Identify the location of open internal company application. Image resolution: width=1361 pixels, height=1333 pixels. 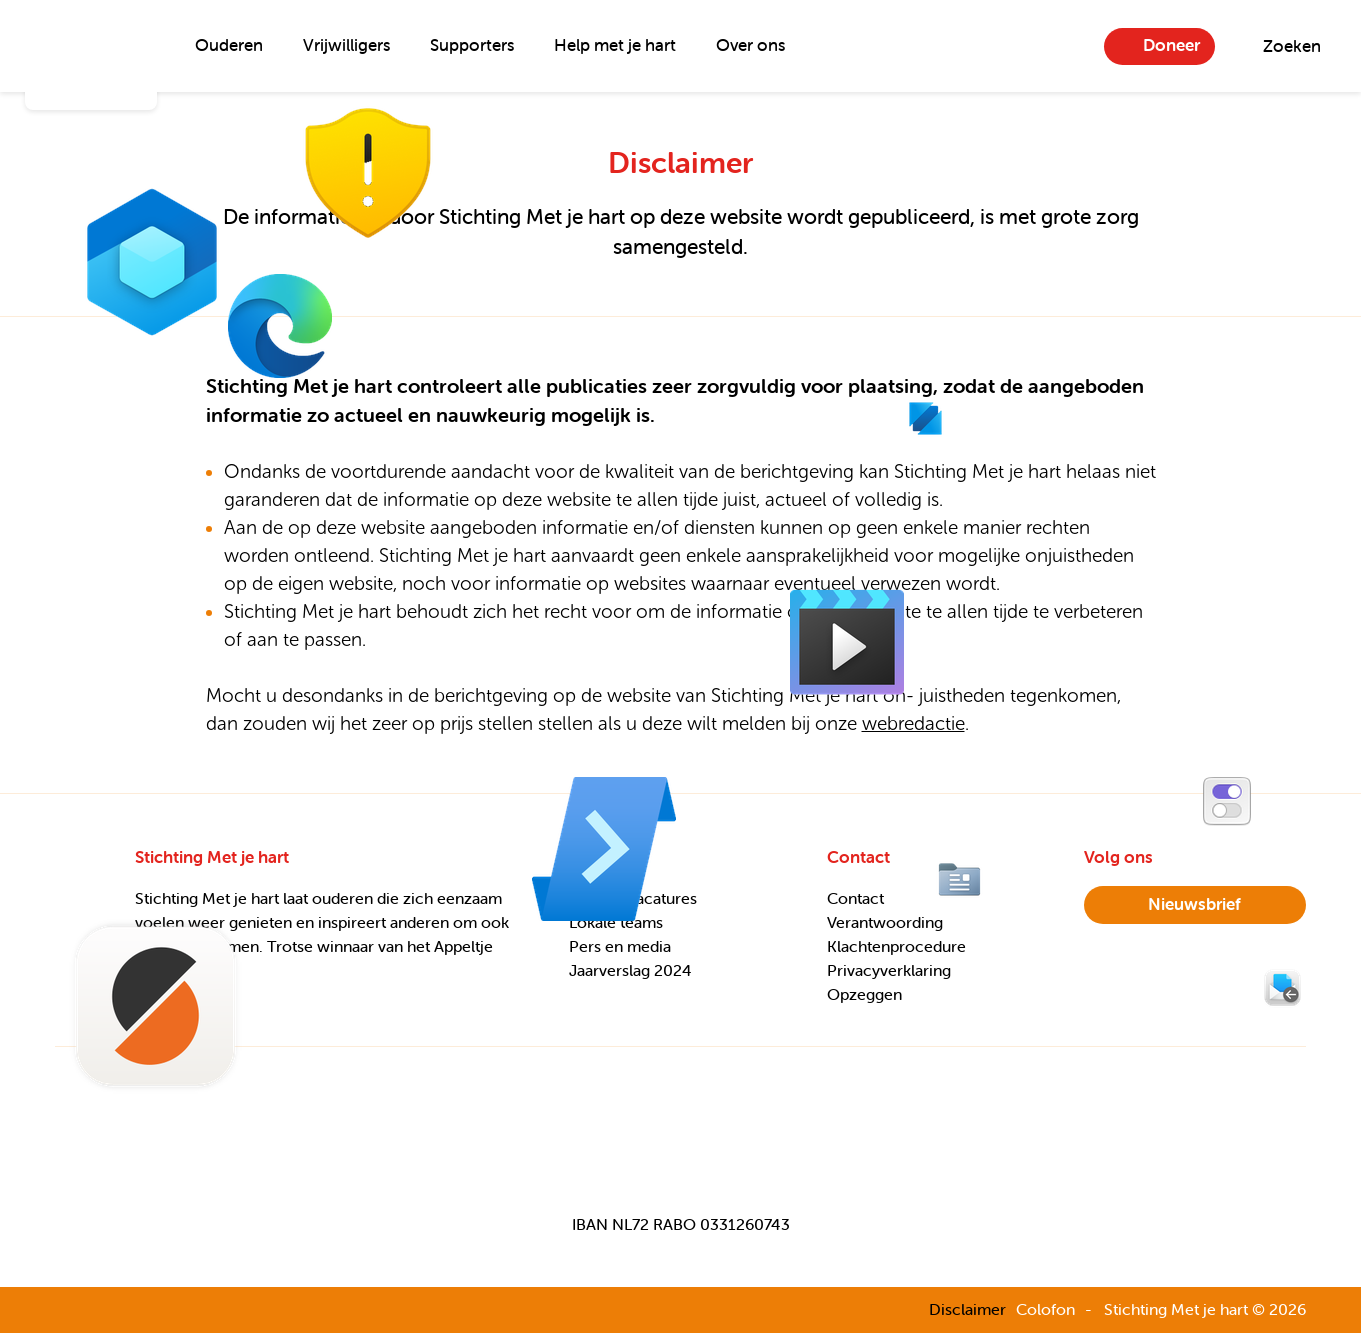
(925, 418).